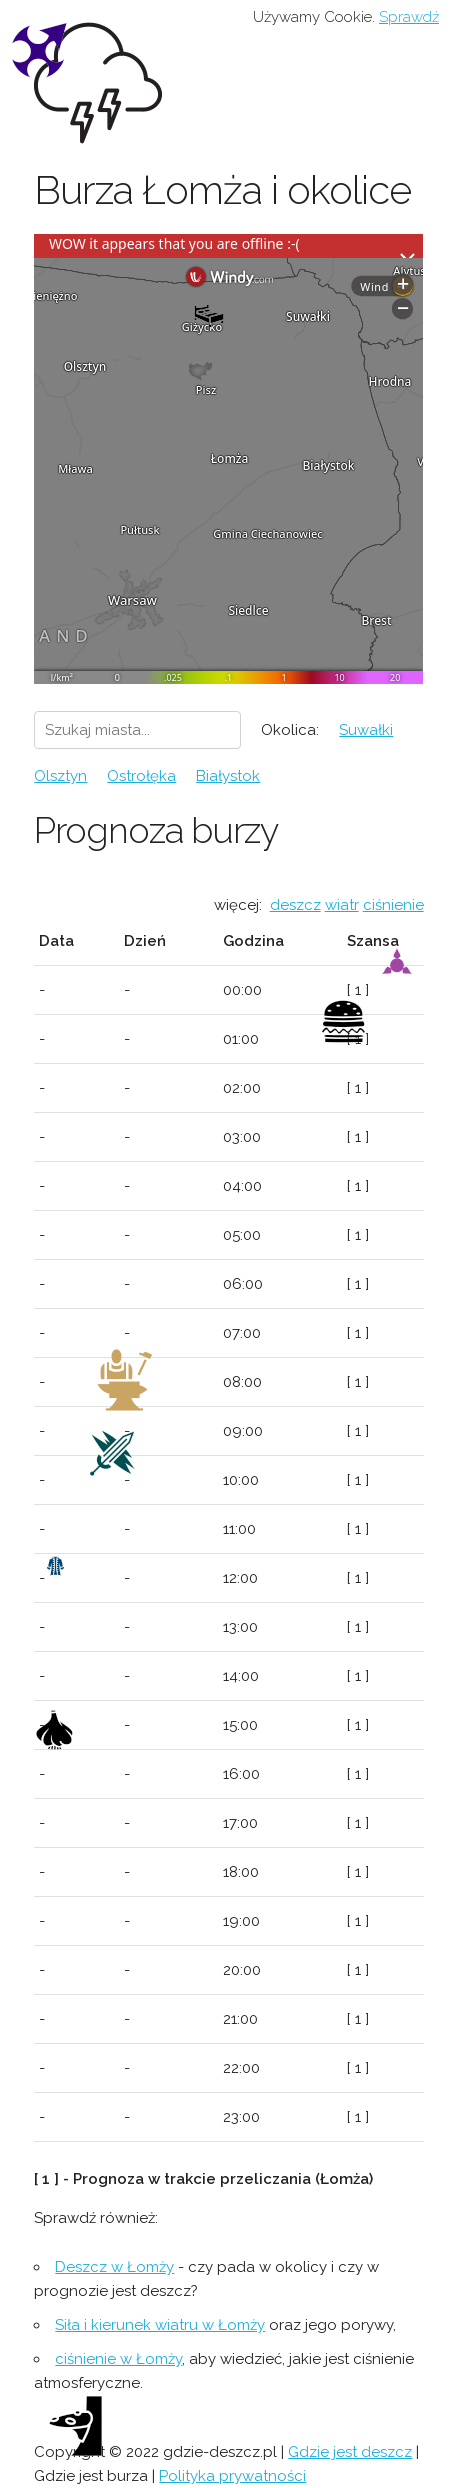 The image size is (458, 2488). Describe the element at coordinates (55, 1565) in the screenshot. I see `select pirate costume or outfit` at that location.